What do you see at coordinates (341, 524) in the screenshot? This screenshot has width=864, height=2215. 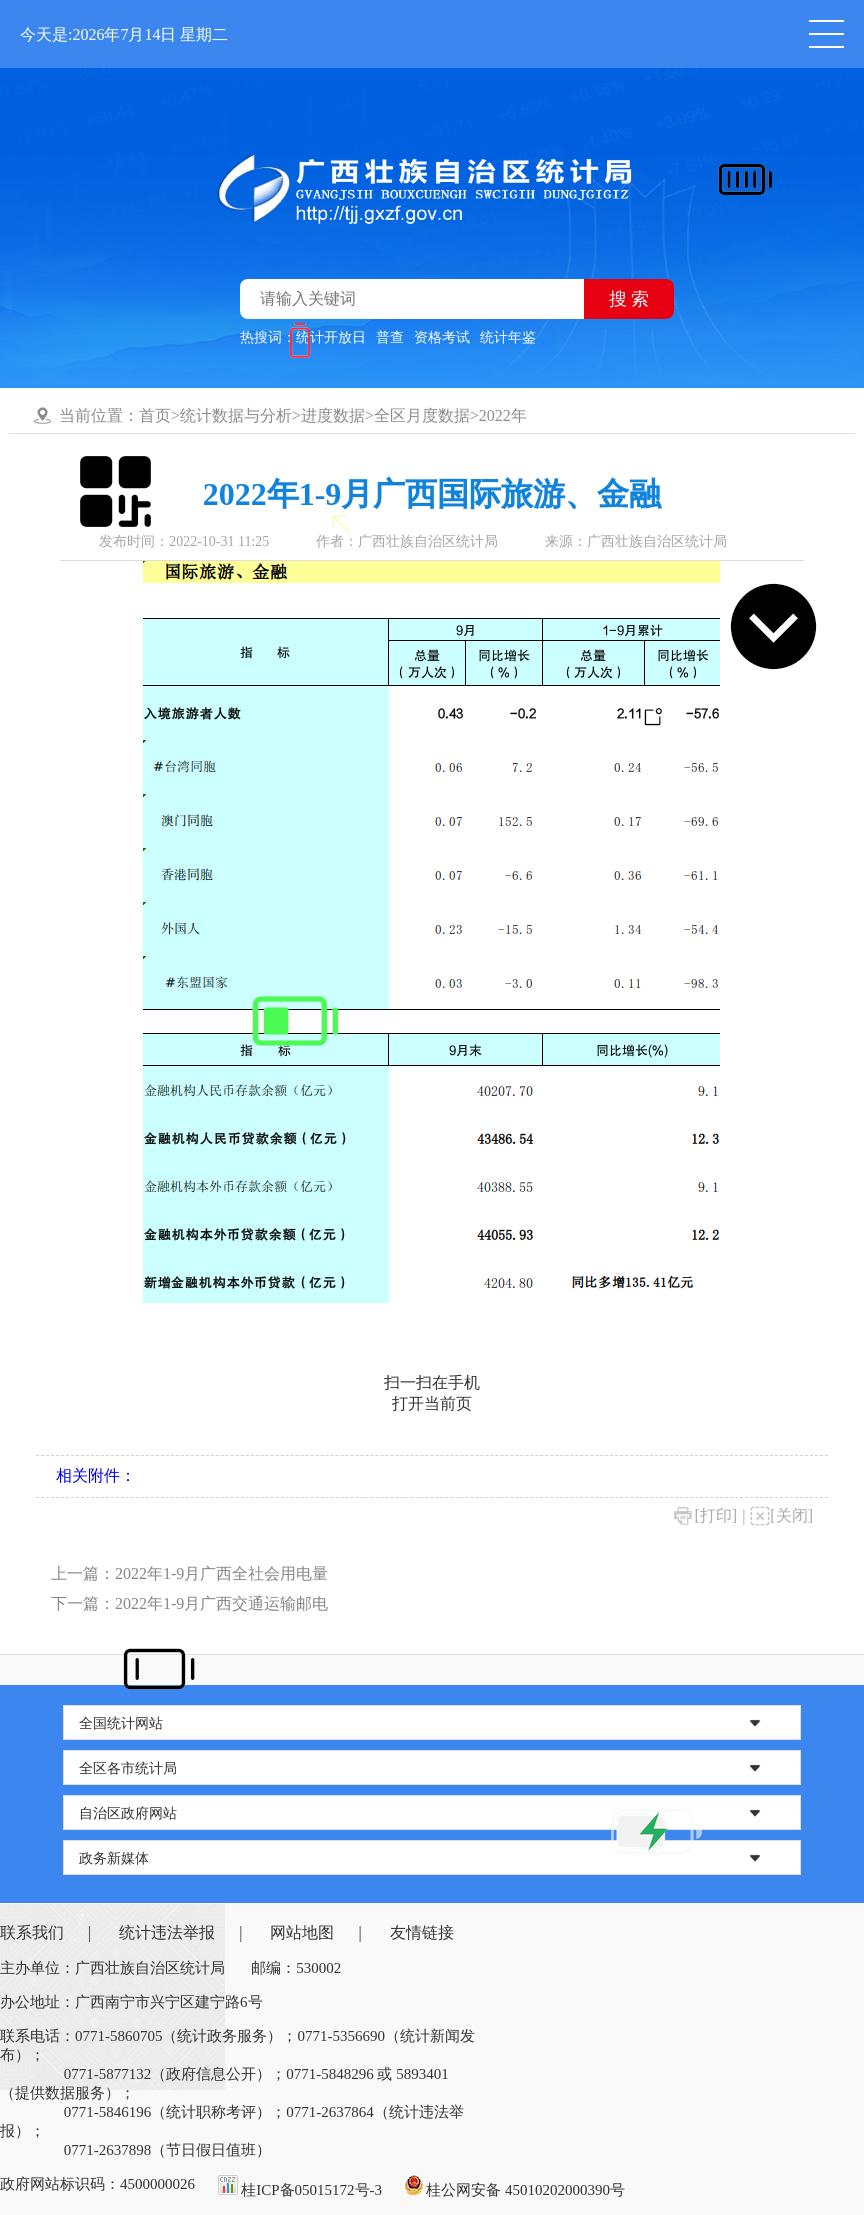 I see `navigate back to previous screen` at bounding box center [341, 524].